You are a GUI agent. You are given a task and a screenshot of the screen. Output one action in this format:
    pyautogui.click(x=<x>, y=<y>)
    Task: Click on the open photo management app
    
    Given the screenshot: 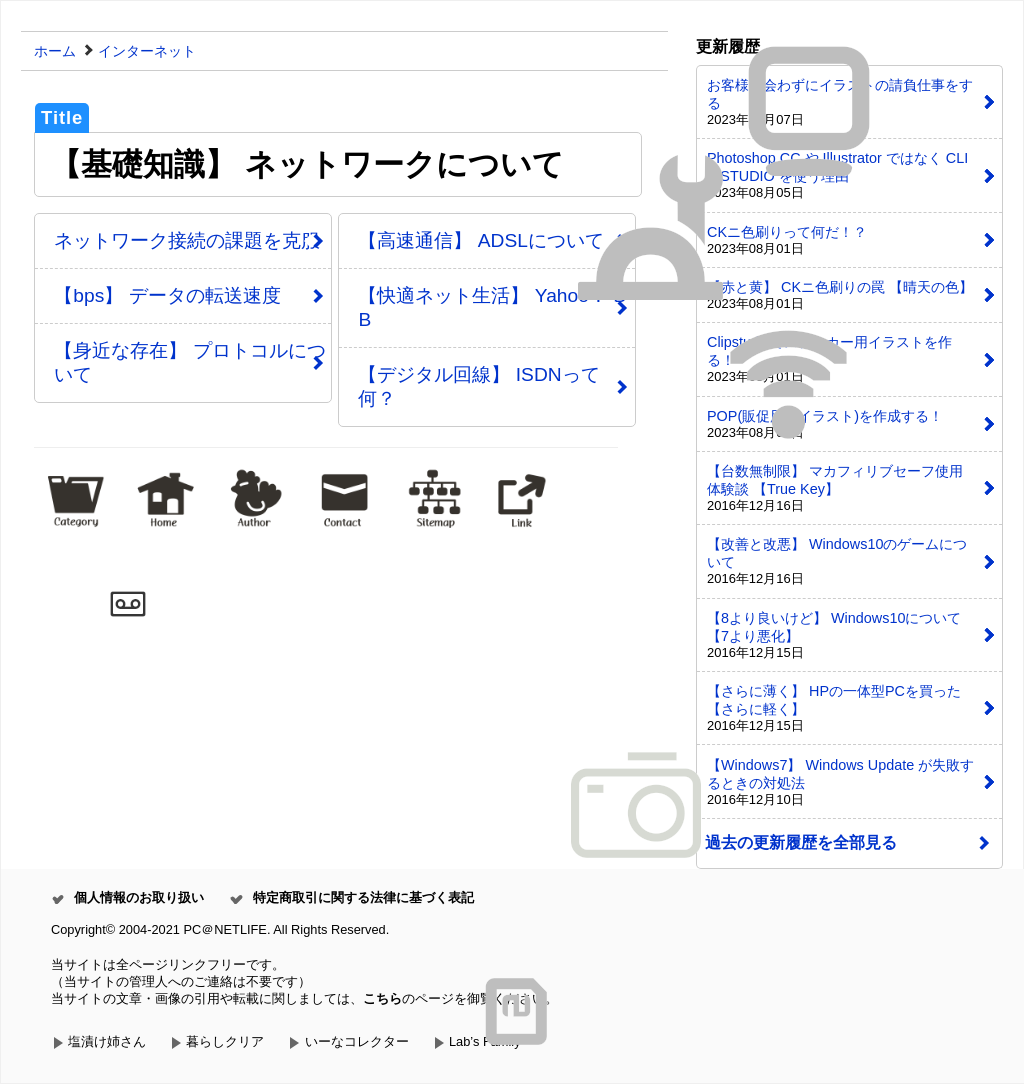 What is the action you would take?
    pyautogui.click(x=636, y=801)
    